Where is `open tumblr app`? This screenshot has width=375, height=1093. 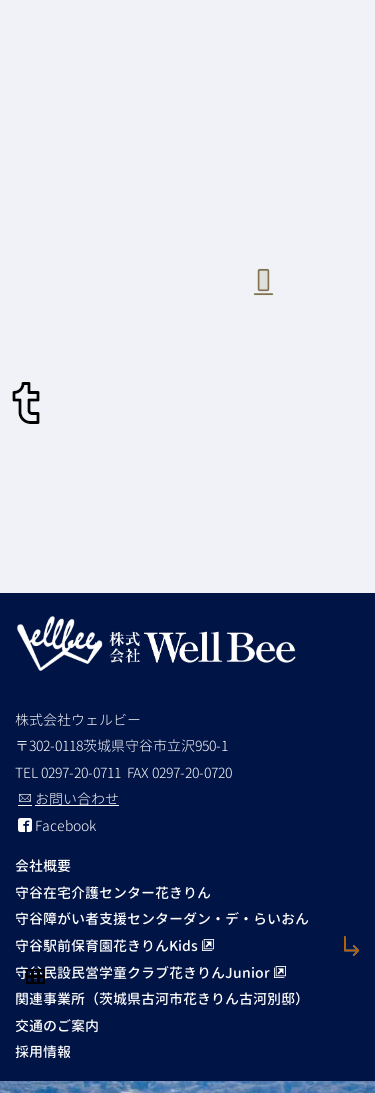 open tumblr app is located at coordinates (26, 403).